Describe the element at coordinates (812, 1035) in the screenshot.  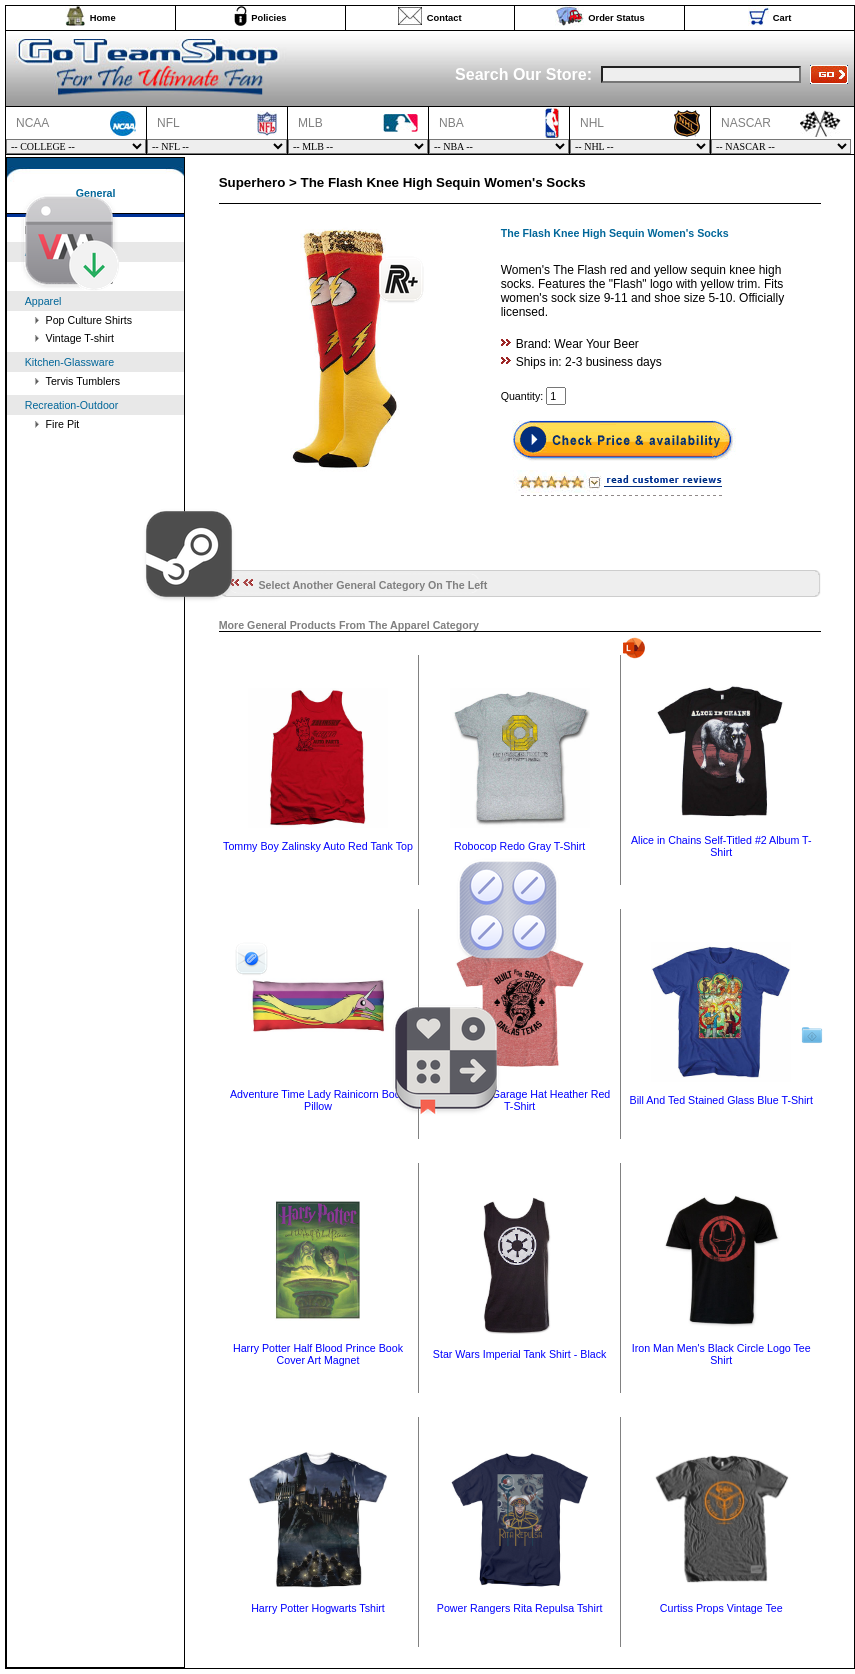
I see `access your public folder` at that location.